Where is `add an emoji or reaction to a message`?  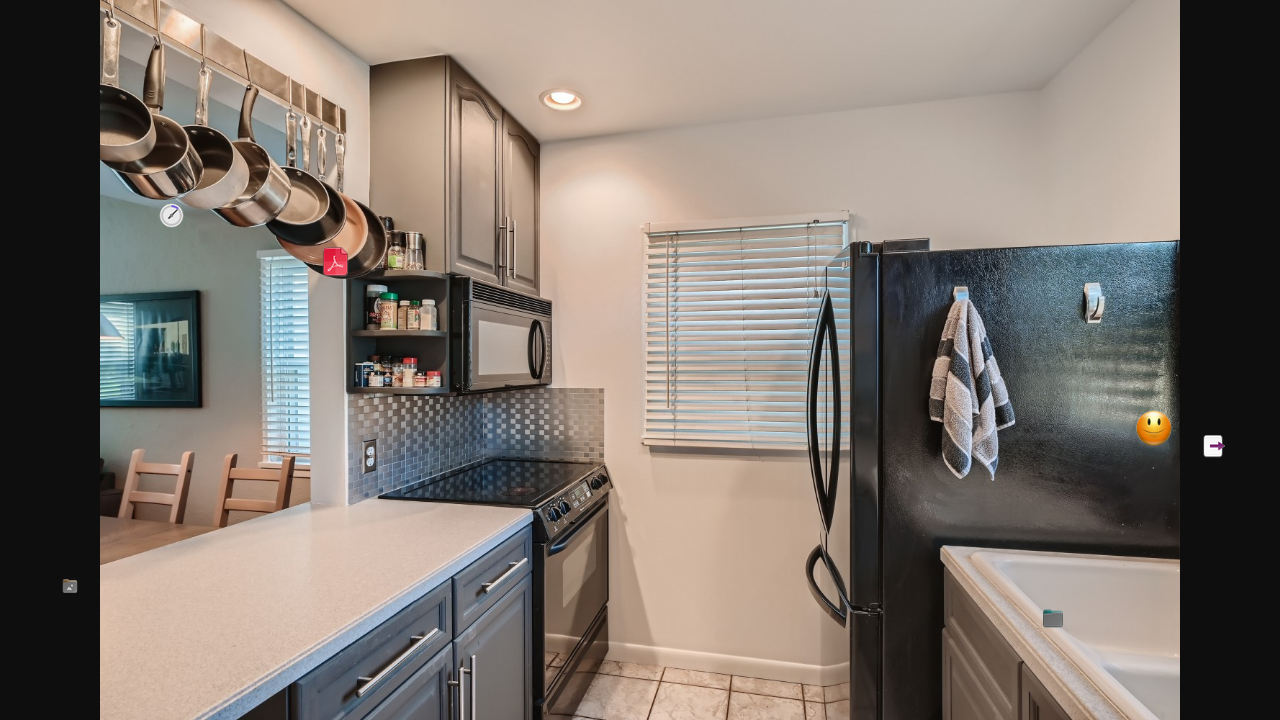 add an emoji or reaction to a message is located at coordinates (1154, 430).